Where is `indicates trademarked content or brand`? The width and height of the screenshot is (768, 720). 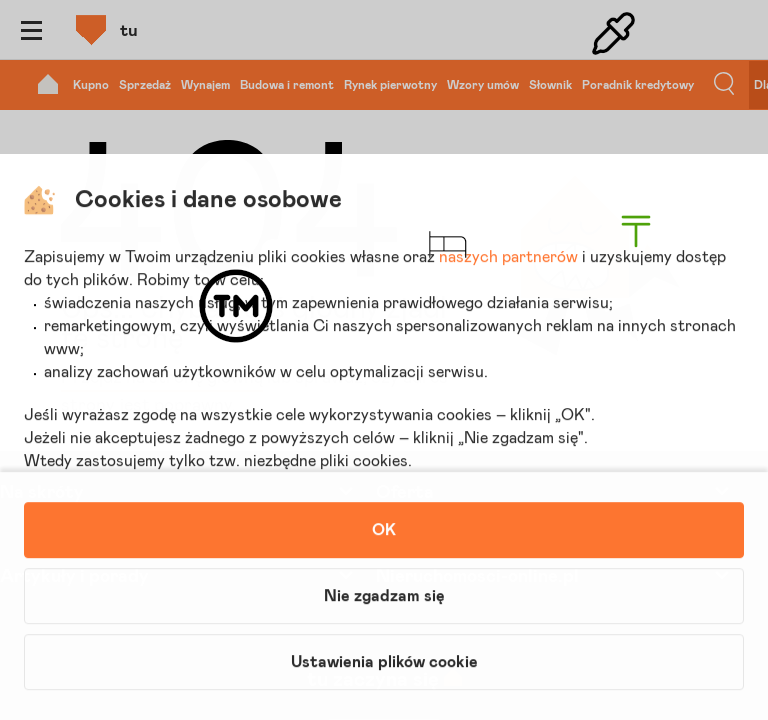 indicates trademarked content or brand is located at coordinates (236, 306).